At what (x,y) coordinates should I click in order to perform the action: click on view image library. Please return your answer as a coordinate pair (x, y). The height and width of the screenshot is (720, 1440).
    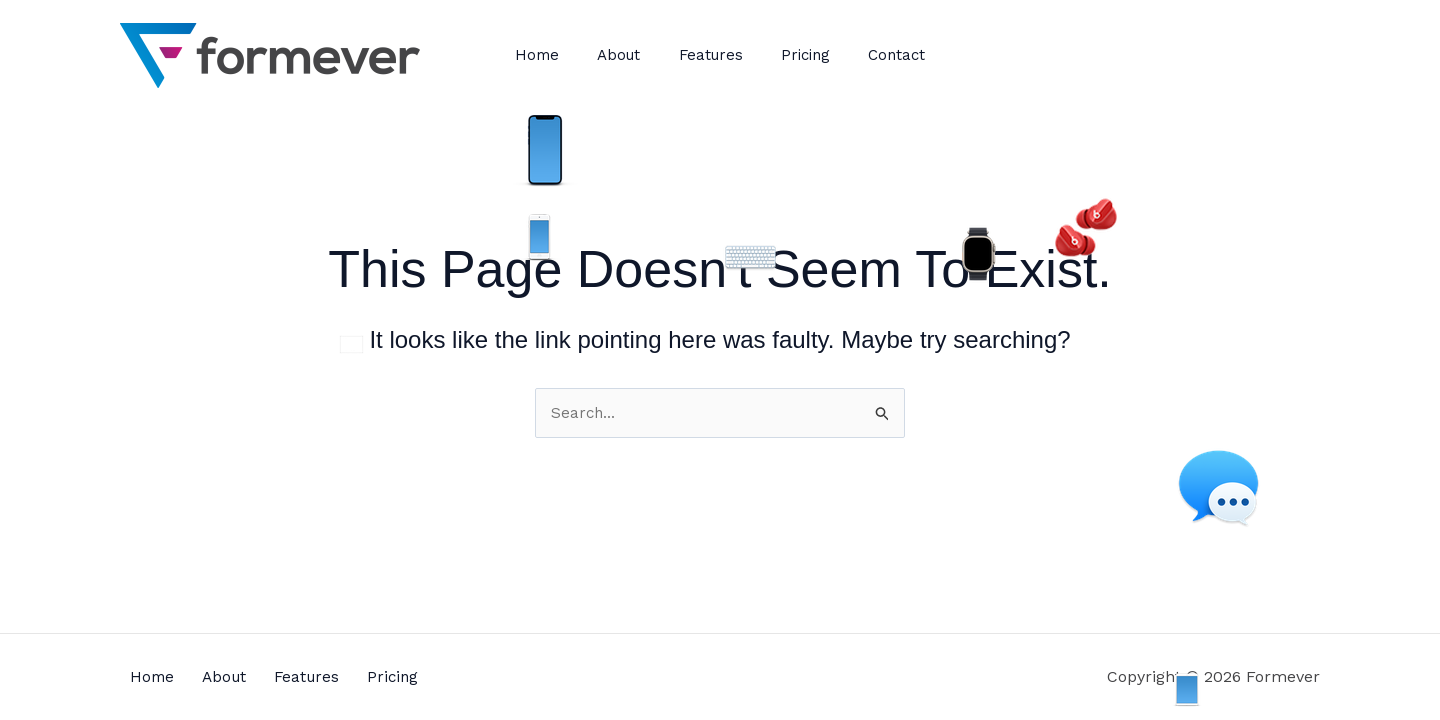
    Looking at the image, I should click on (351, 344).